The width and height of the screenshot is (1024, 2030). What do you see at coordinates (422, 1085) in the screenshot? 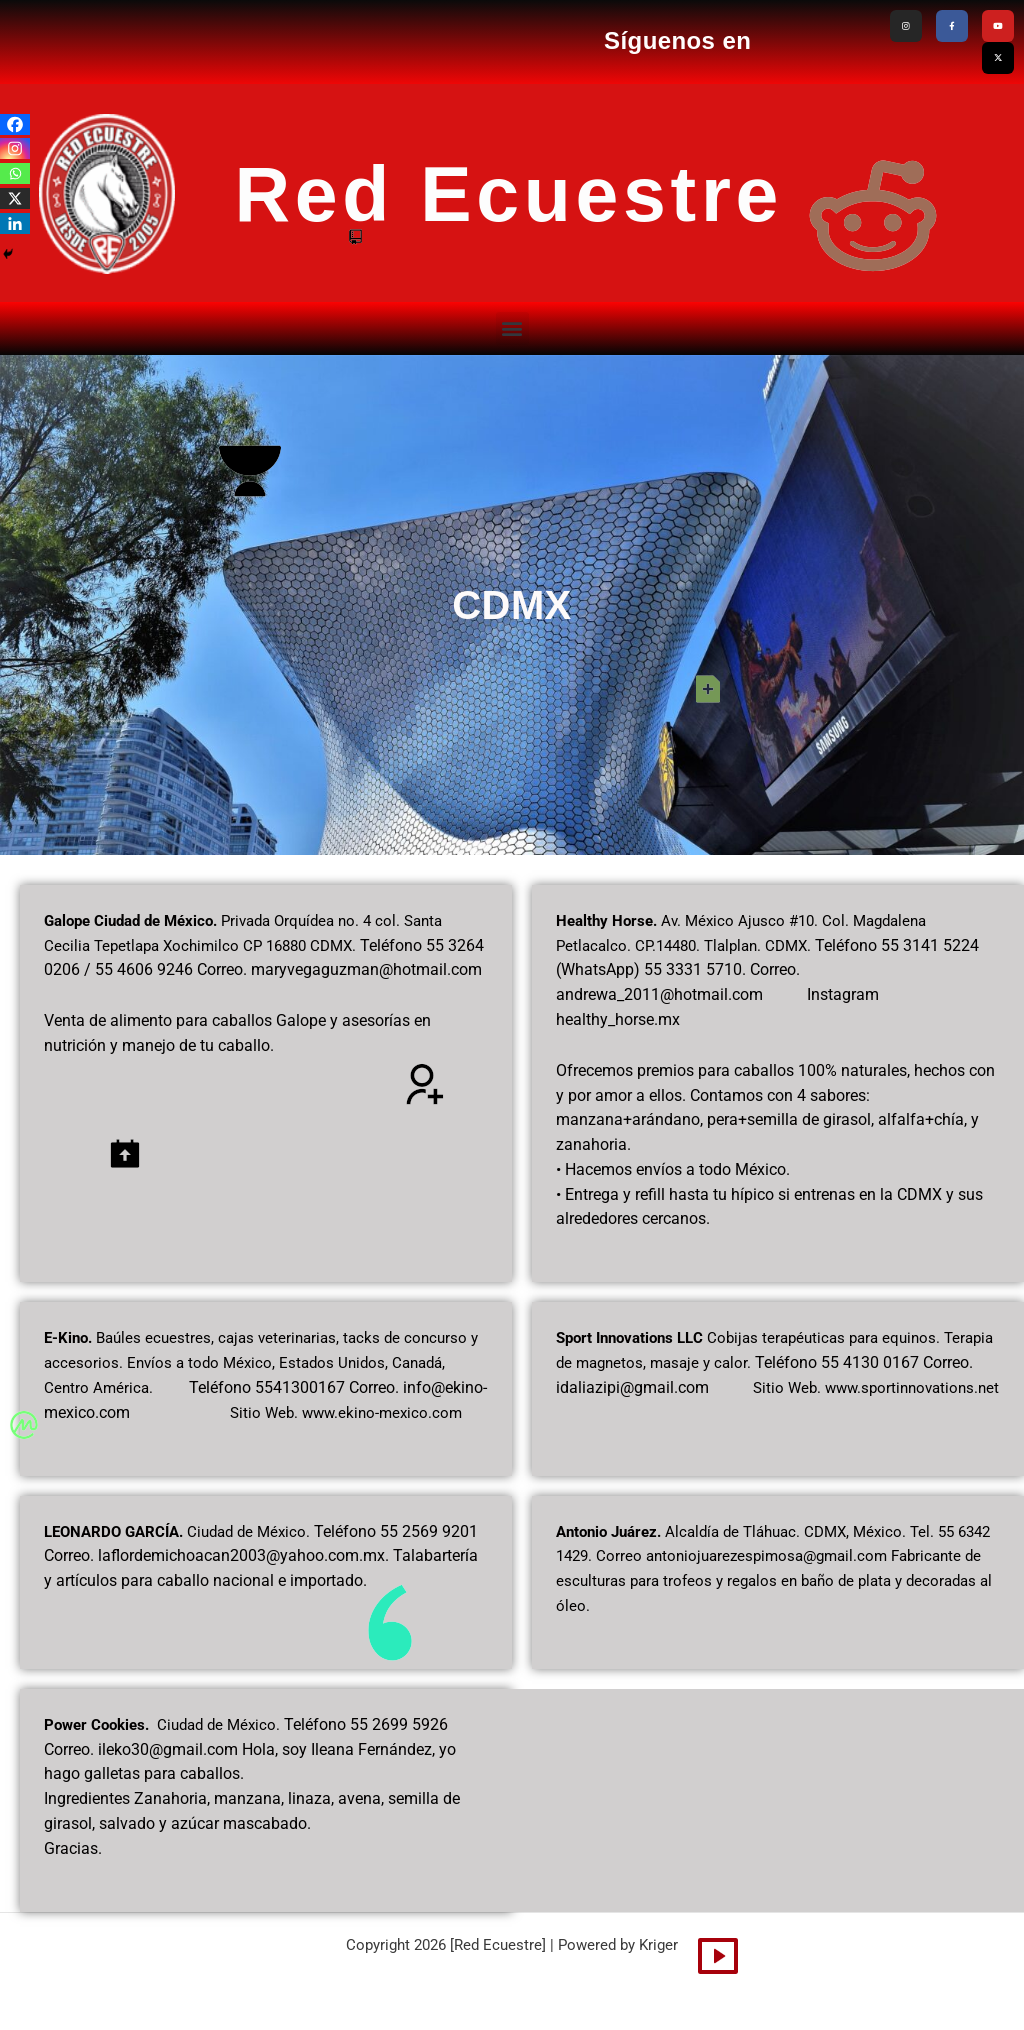
I see `add a new user or contact` at bounding box center [422, 1085].